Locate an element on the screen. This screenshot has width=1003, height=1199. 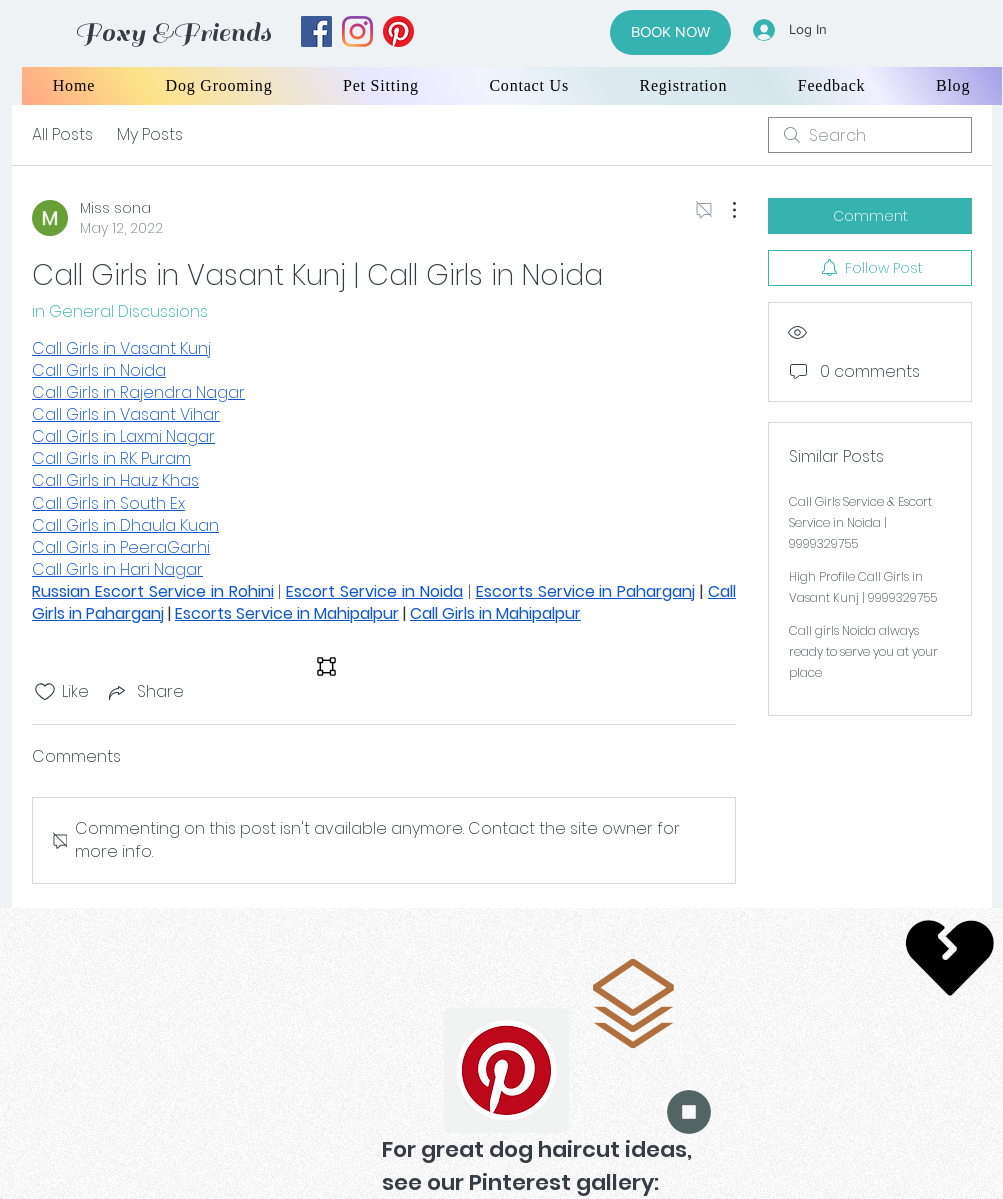
stop media playback is located at coordinates (689, 1112).